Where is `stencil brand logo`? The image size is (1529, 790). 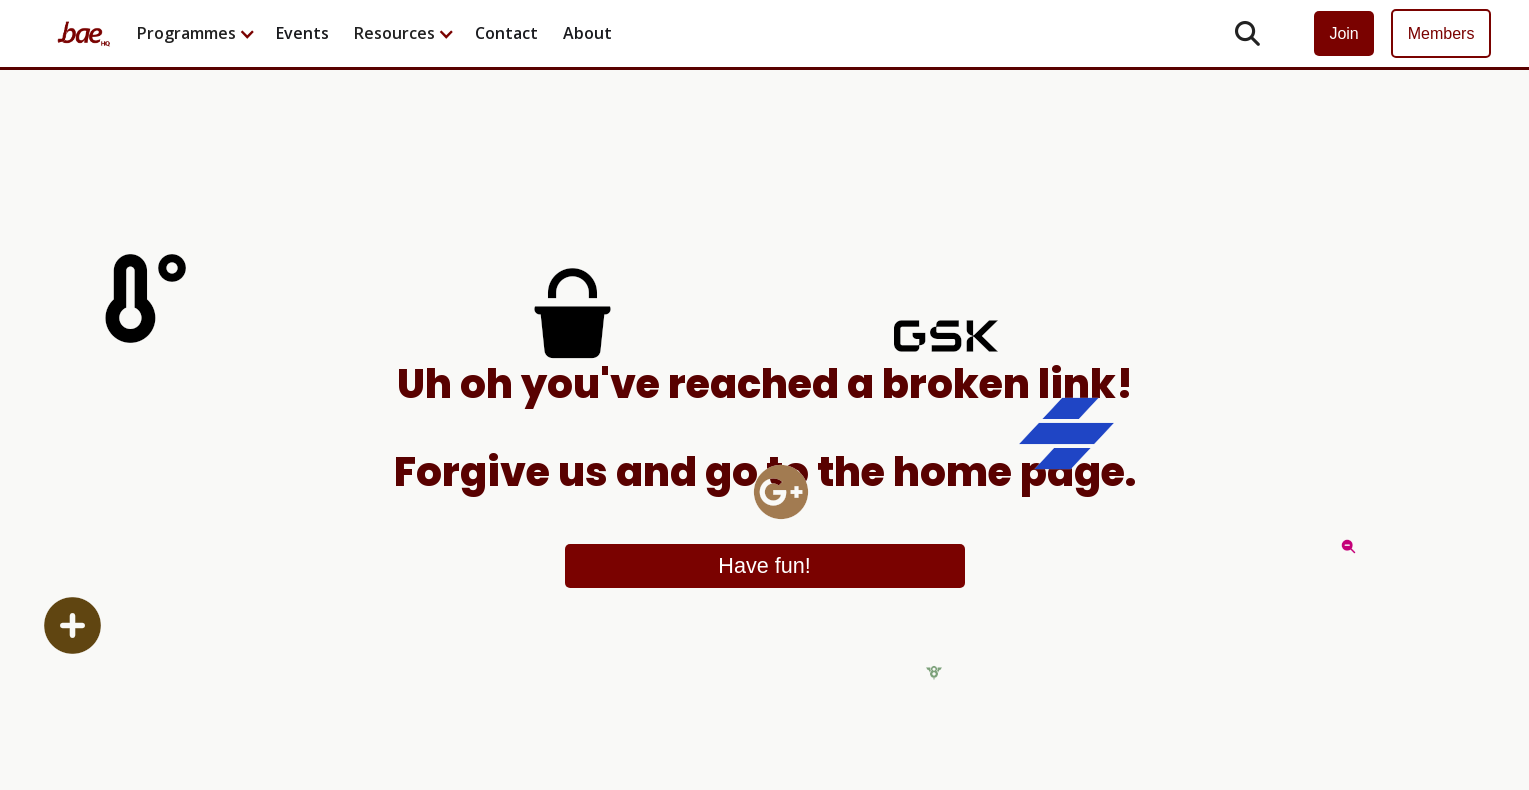
stencil brand logo is located at coordinates (1066, 433).